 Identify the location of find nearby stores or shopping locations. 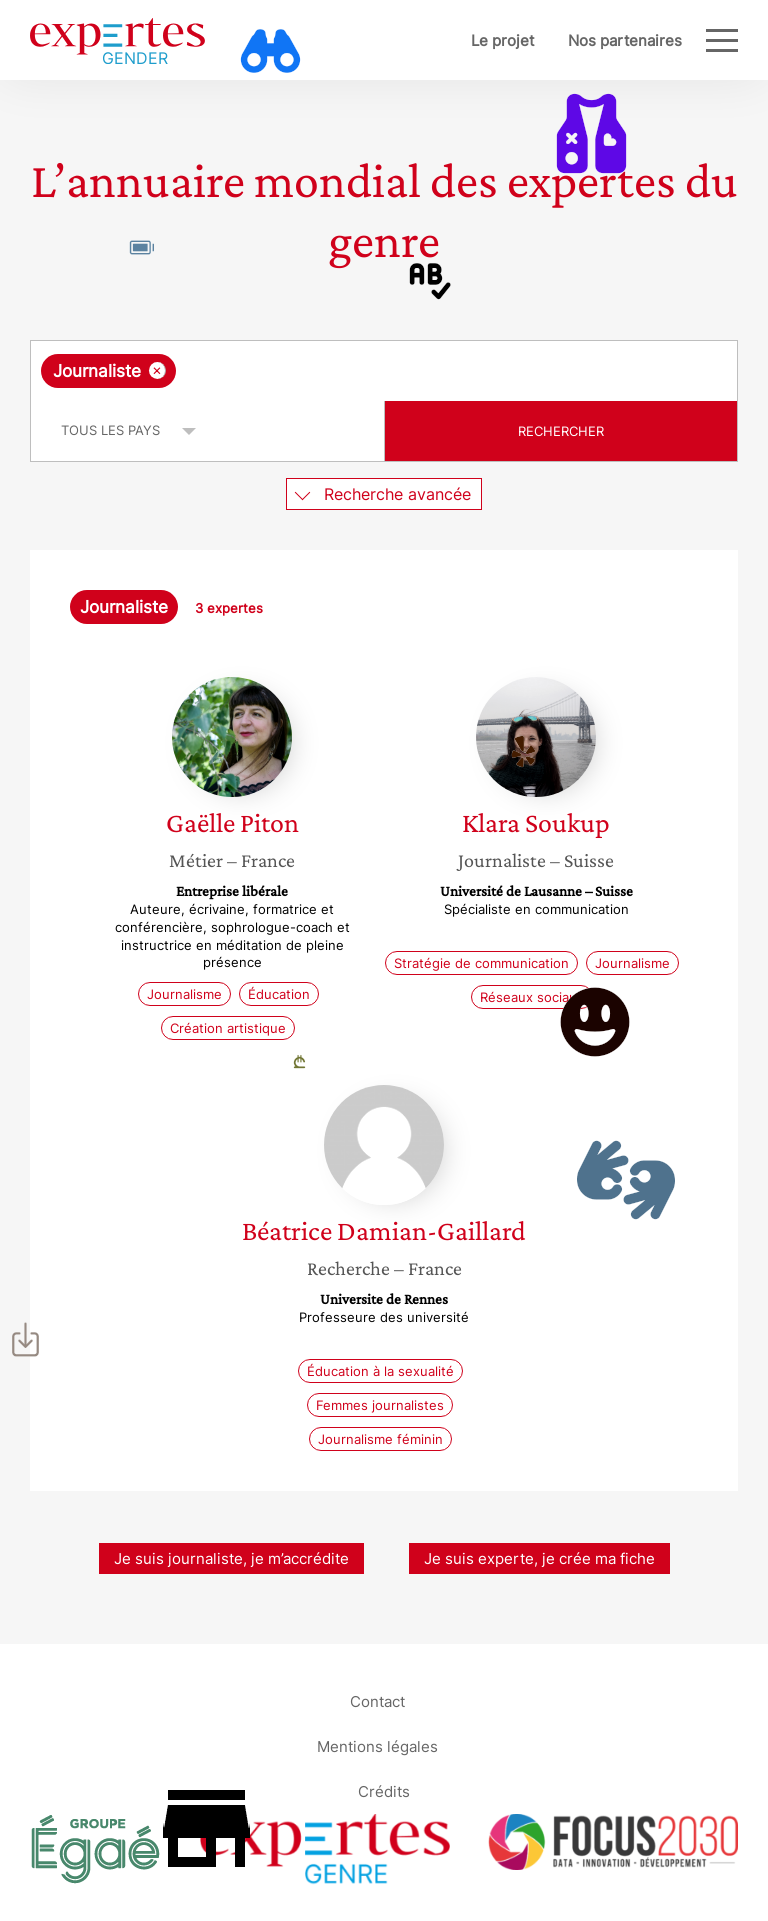
(206, 1828).